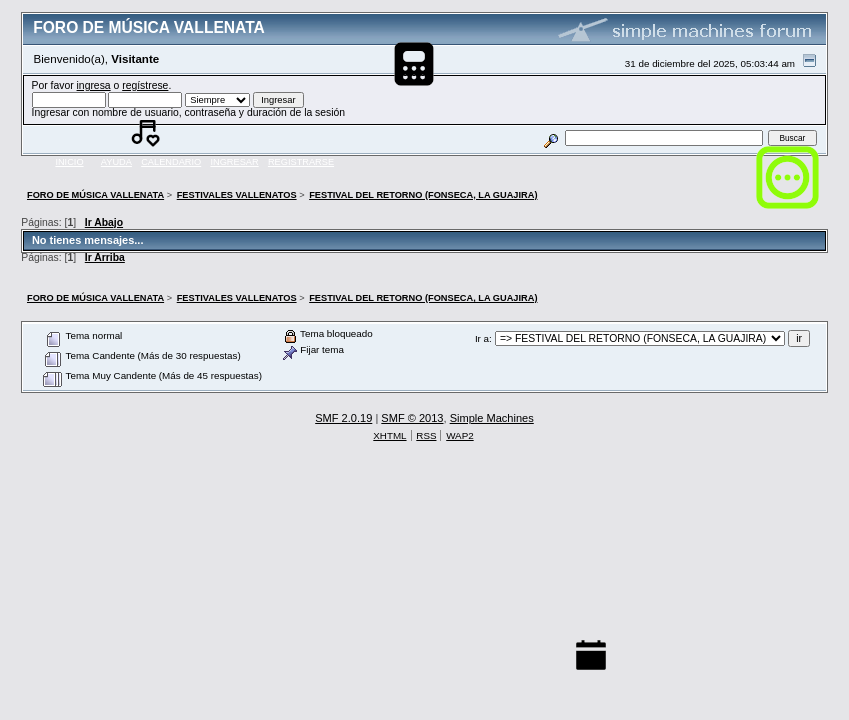 This screenshot has width=849, height=720. What do you see at coordinates (787, 177) in the screenshot?
I see `tumble dry on medium heat setting` at bounding box center [787, 177].